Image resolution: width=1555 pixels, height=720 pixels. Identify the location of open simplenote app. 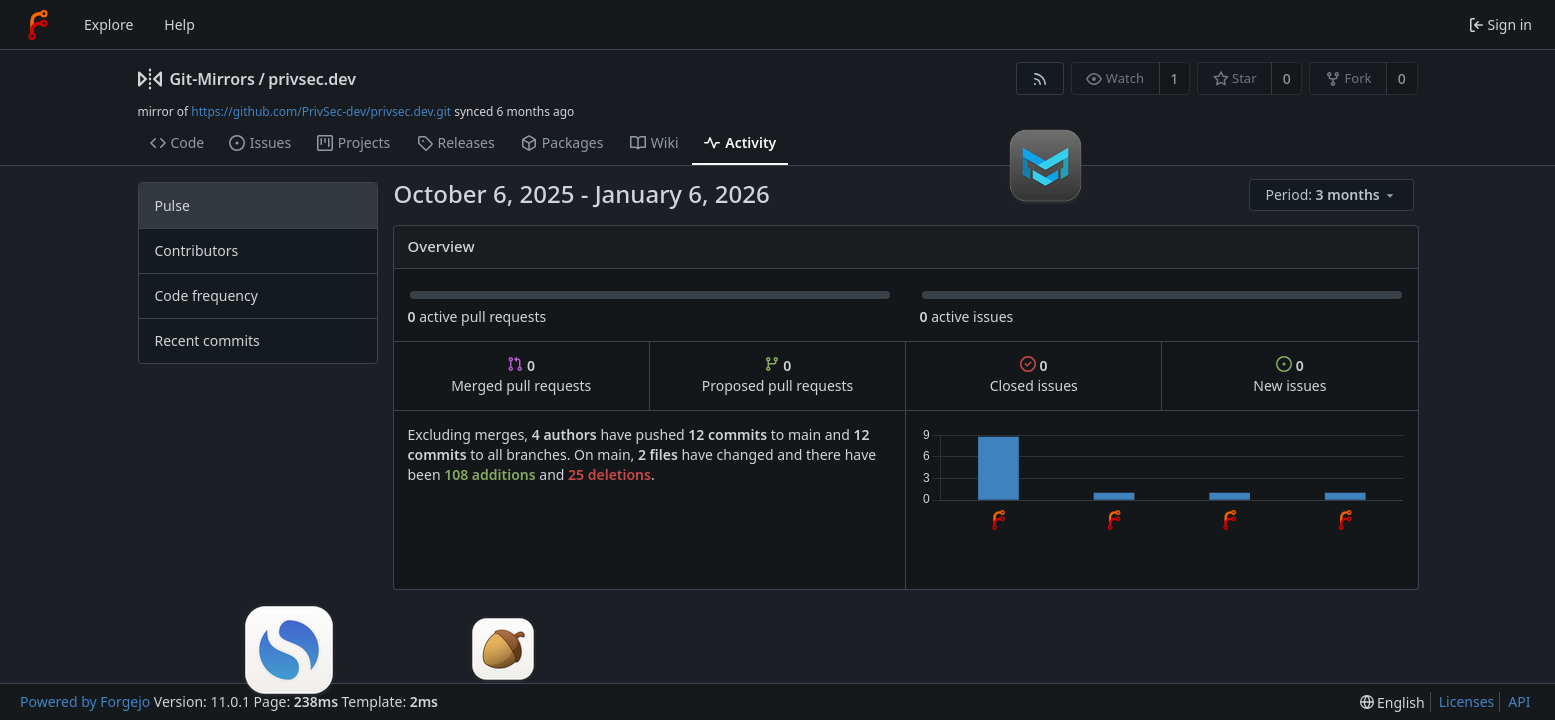
(289, 650).